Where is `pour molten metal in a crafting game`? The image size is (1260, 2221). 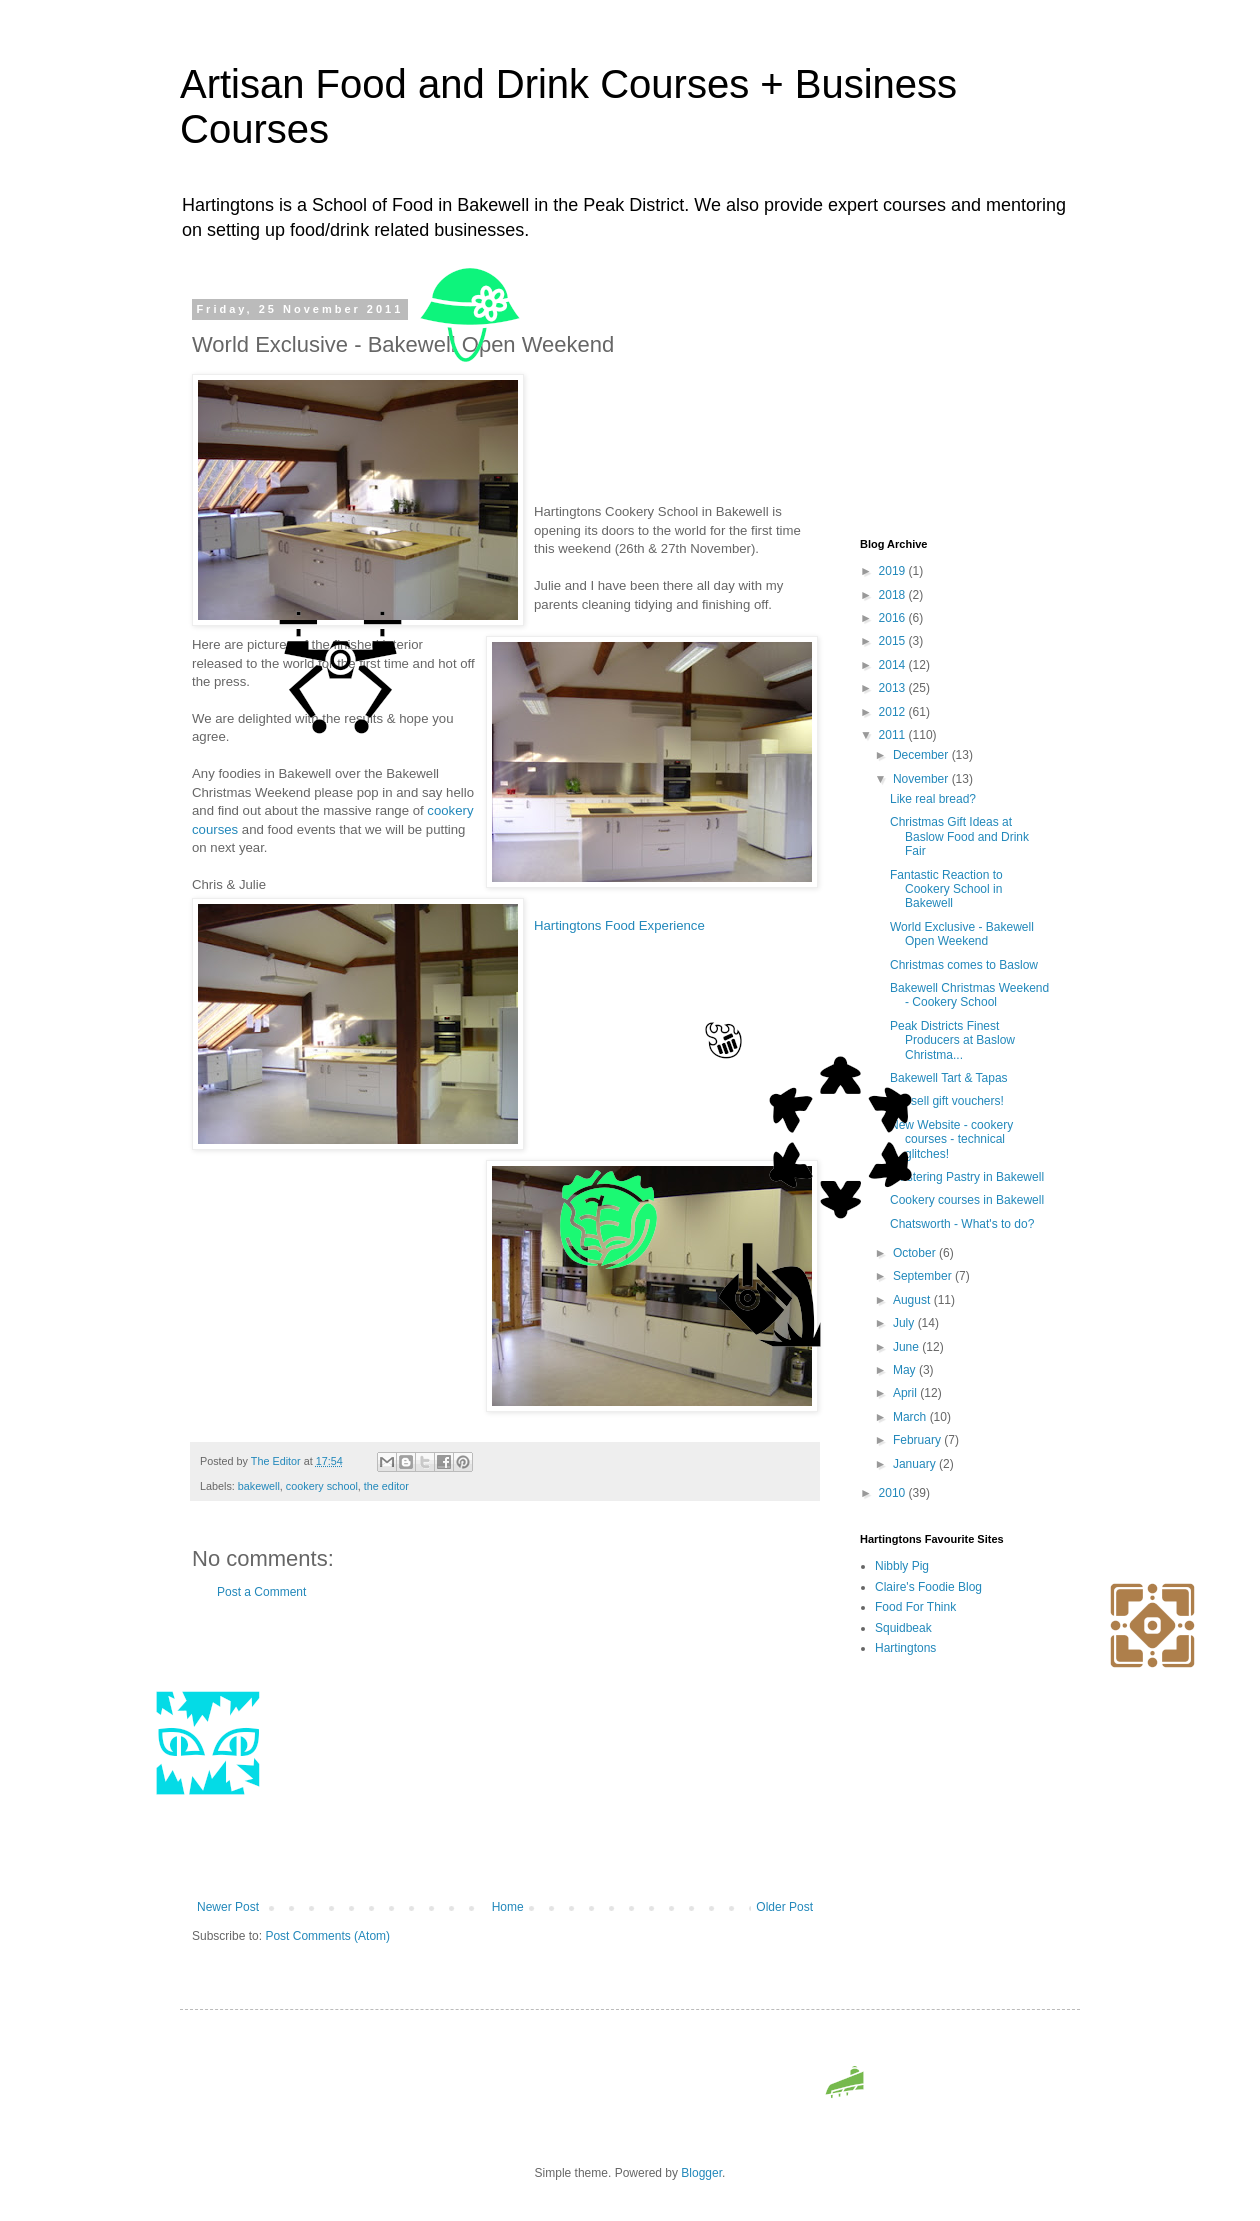 pour molten metal in a crafting game is located at coordinates (768, 1294).